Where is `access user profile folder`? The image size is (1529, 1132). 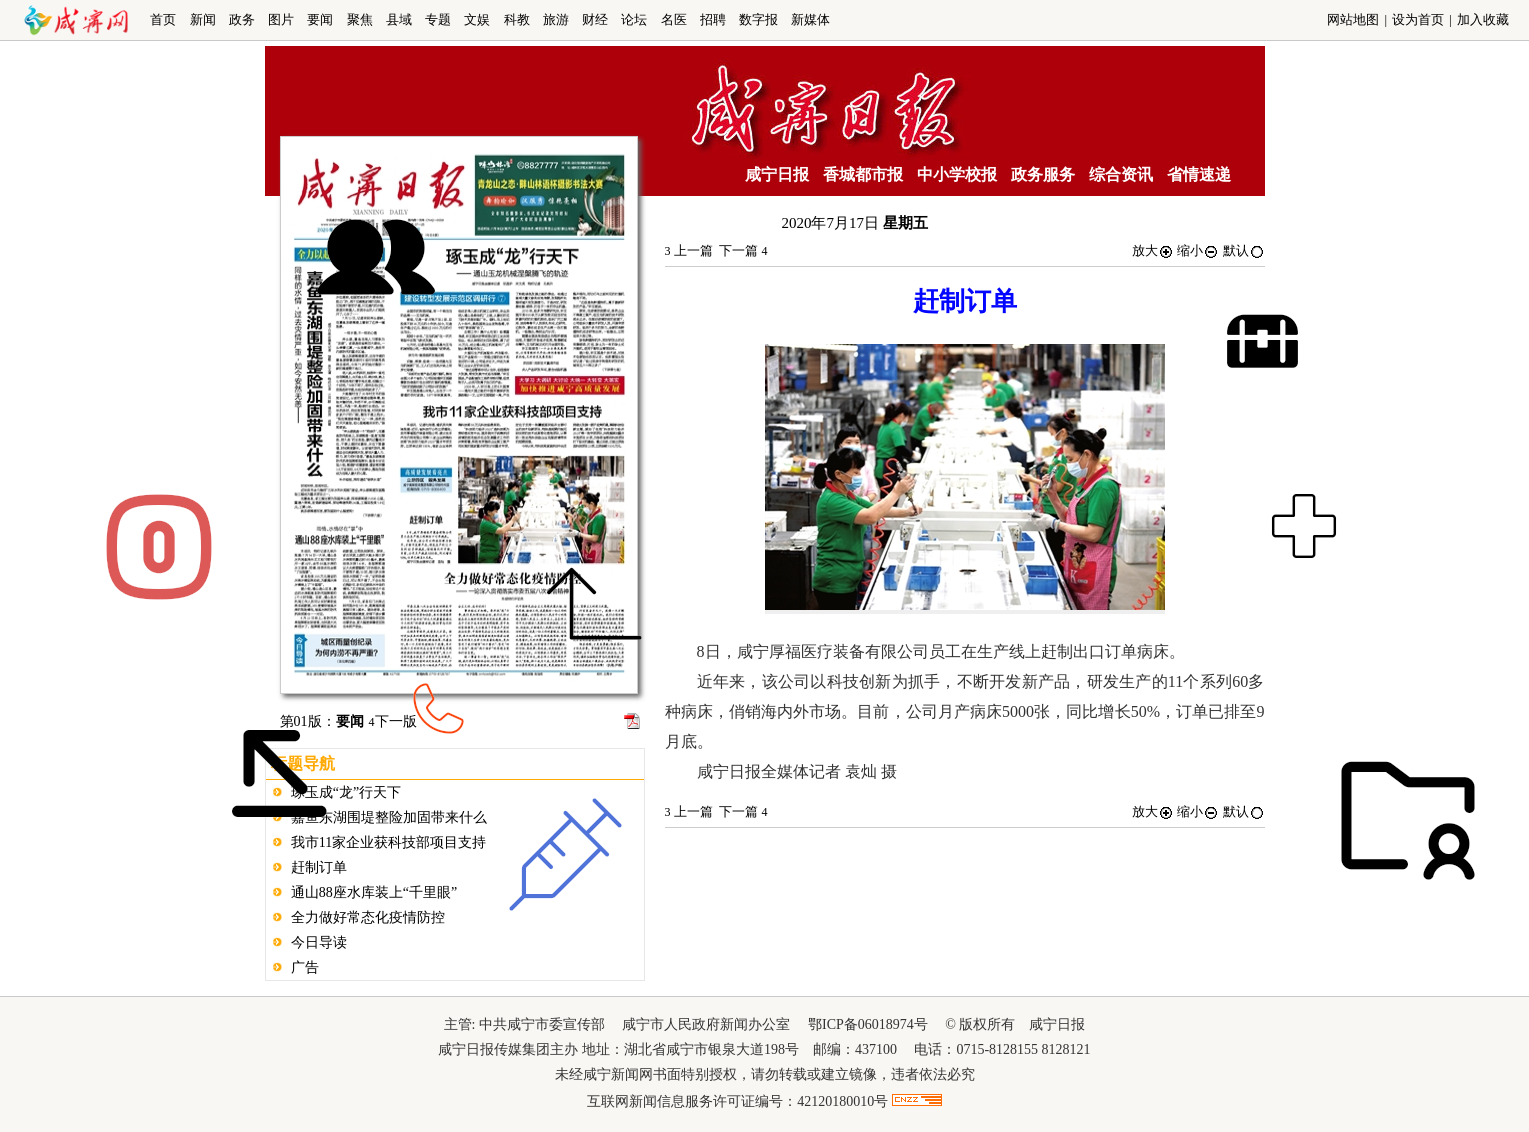 access user profile folder is located at coordinates (1408, 813).